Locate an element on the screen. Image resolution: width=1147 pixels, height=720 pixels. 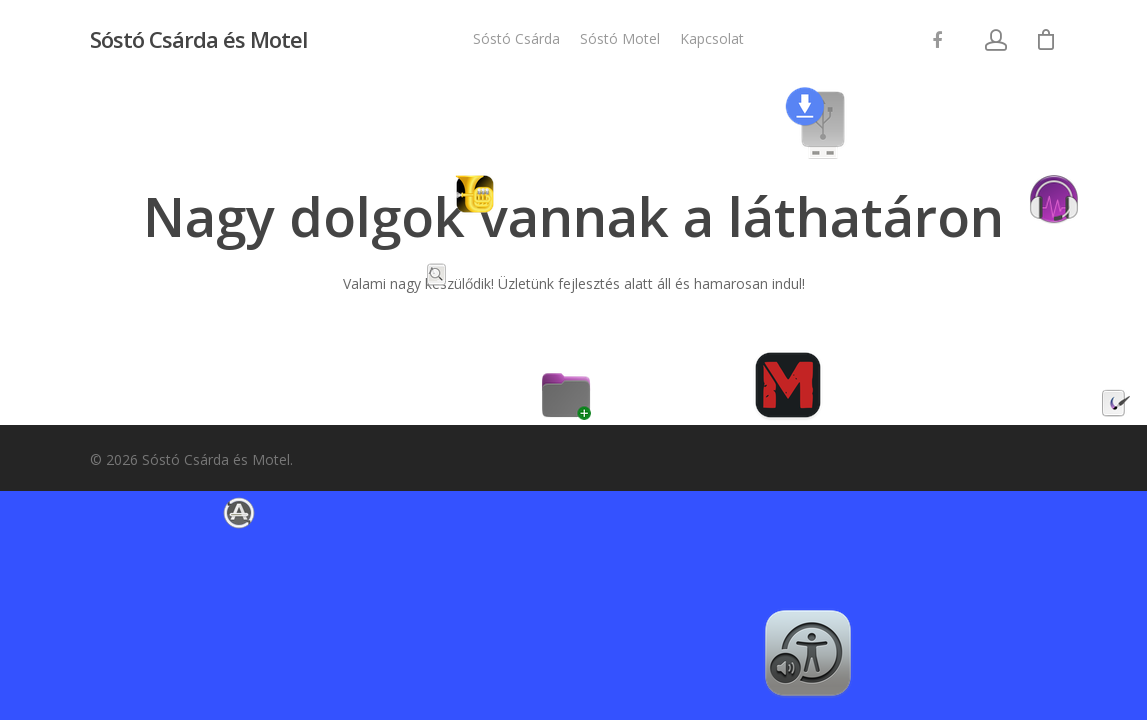
launch Metro 2033 game is located at coordinates (788, 385).